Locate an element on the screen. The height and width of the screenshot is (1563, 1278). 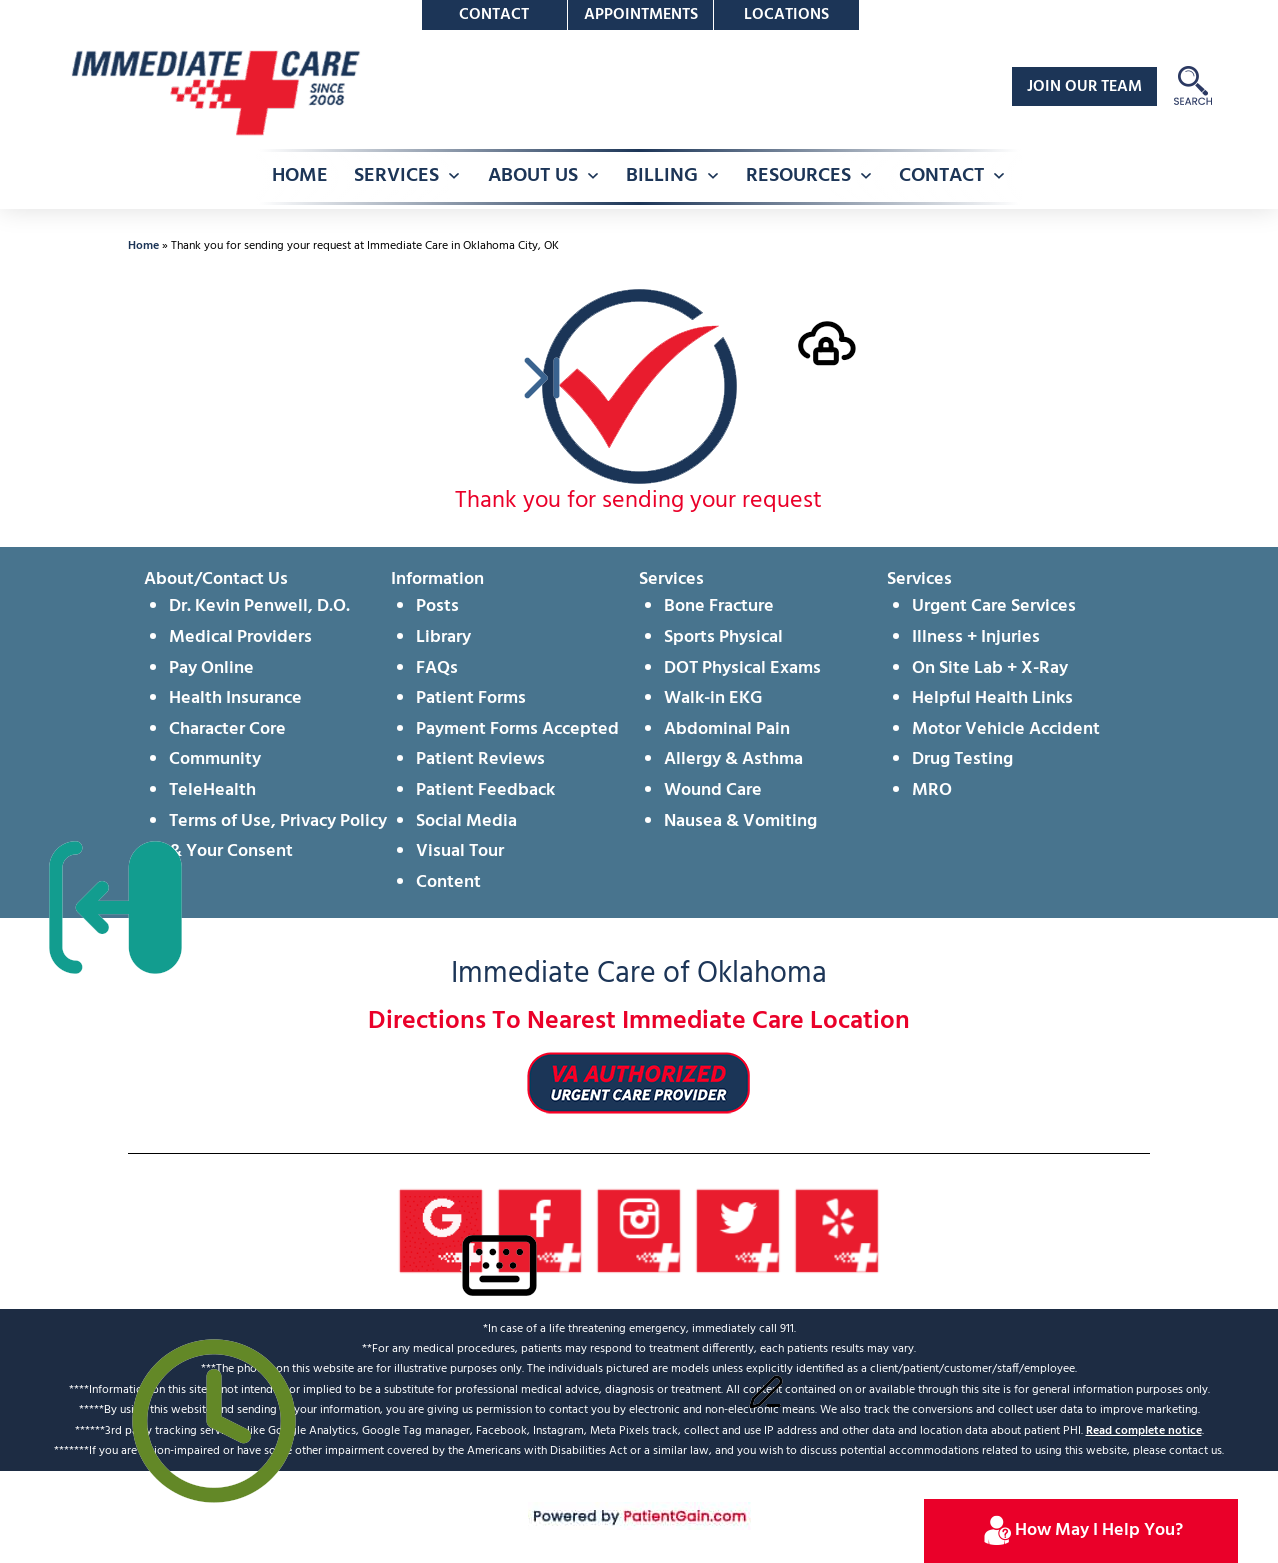
open the on-screen keyboard is located at coordinates (499, 1265).